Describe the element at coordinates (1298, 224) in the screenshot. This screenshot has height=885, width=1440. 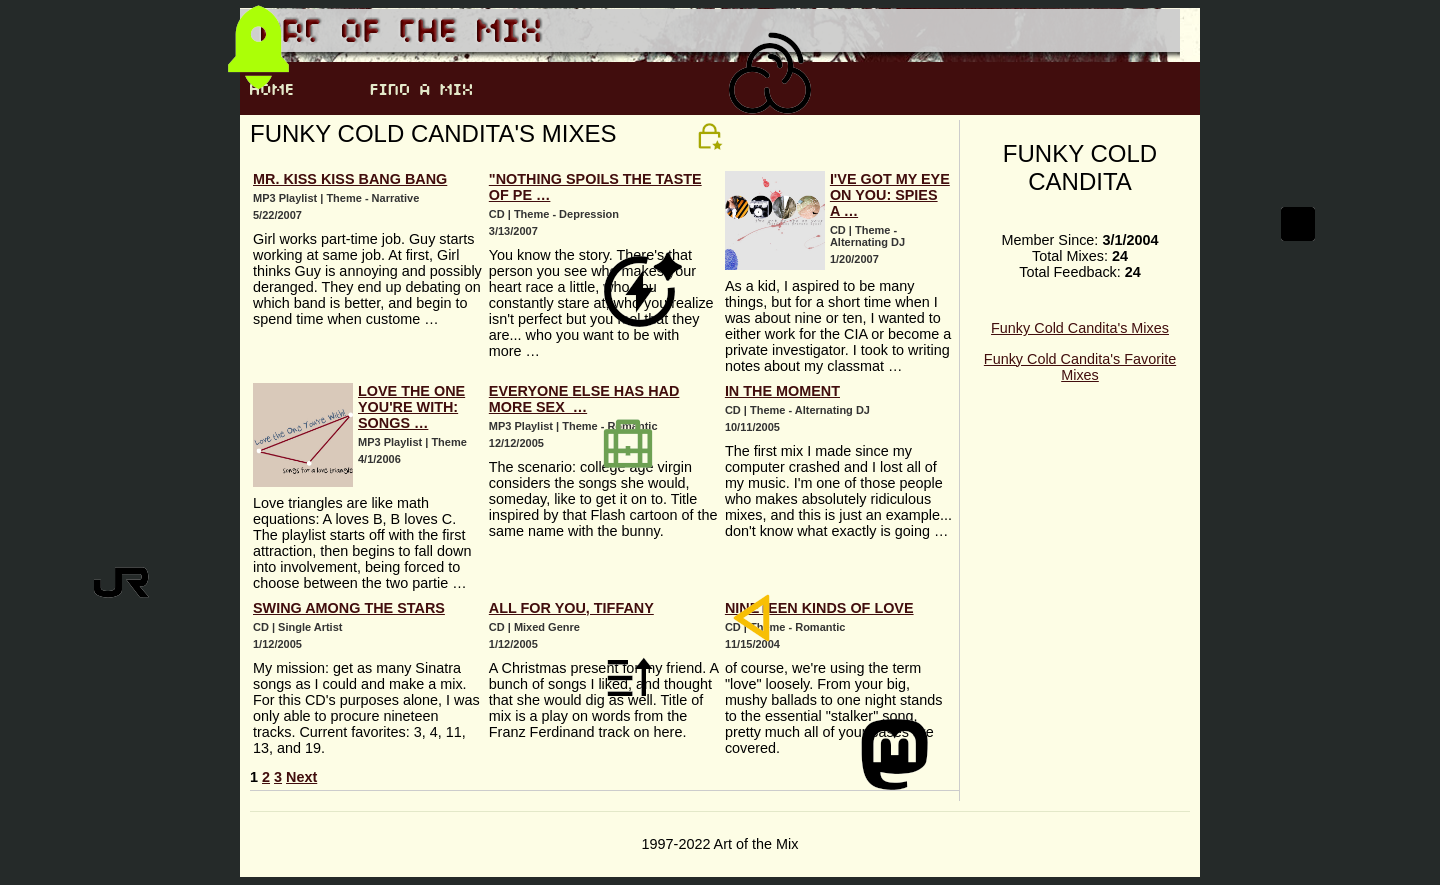
I see `stop media playback` at that location.